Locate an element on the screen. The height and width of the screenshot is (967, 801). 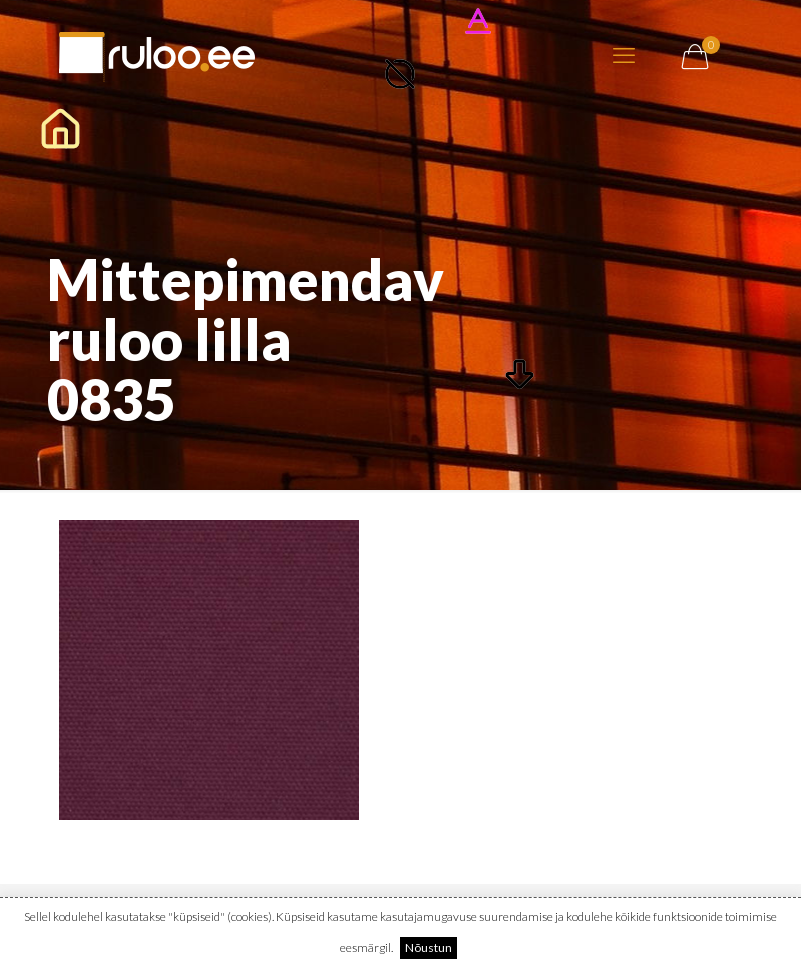
download file or content is located at coordinates (519, 373).